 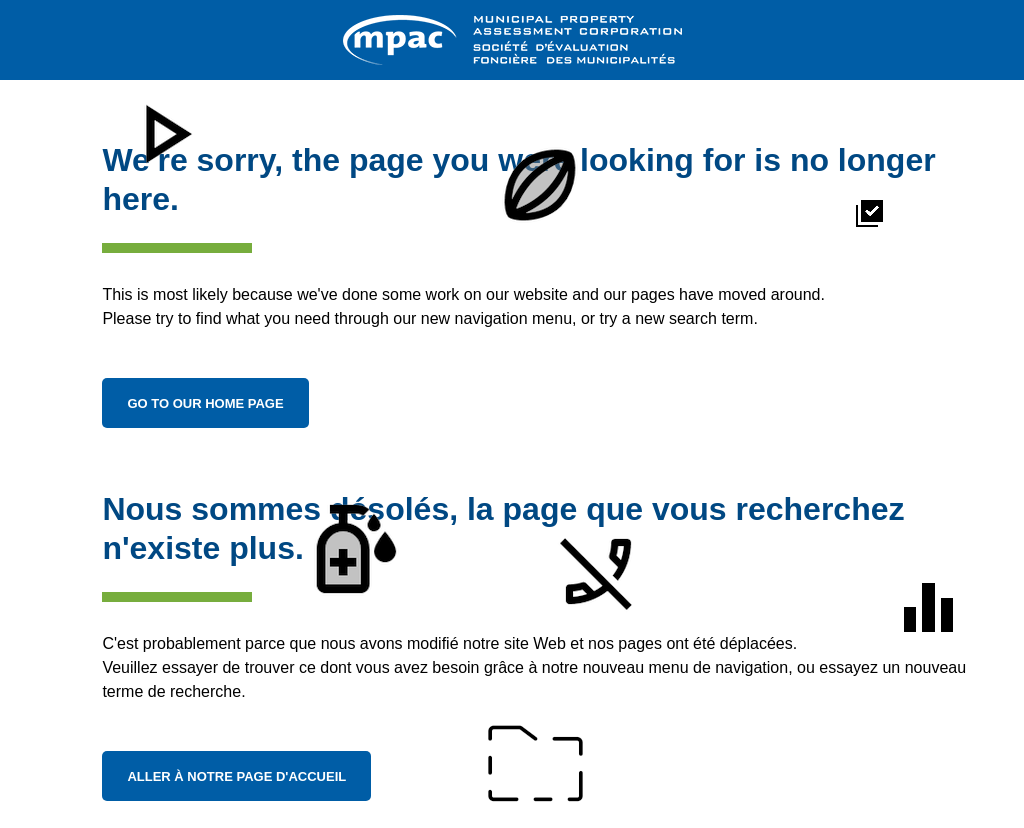 I want to click on access hand sanitizer station information, so click(x=352, y=549).